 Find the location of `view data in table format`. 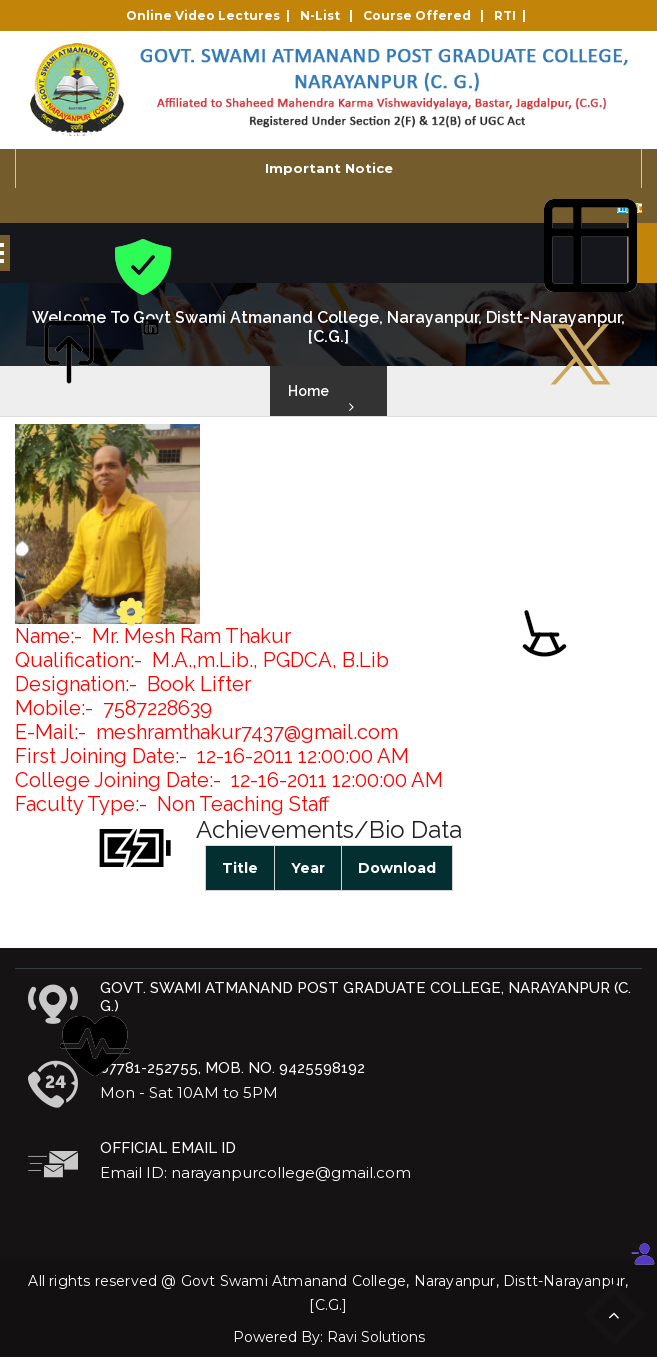

view data in table format is located at coordinates (590, 245).